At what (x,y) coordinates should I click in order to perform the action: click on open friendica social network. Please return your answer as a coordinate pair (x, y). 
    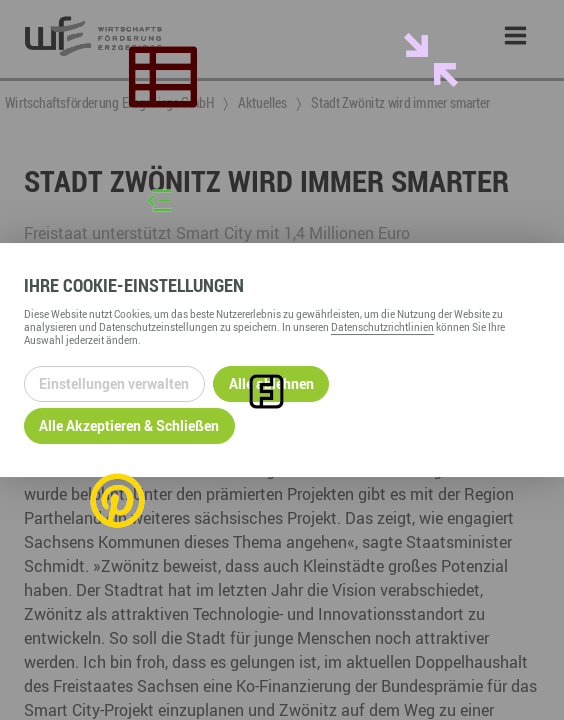
    Looking at the image, I should click on (266, 391).